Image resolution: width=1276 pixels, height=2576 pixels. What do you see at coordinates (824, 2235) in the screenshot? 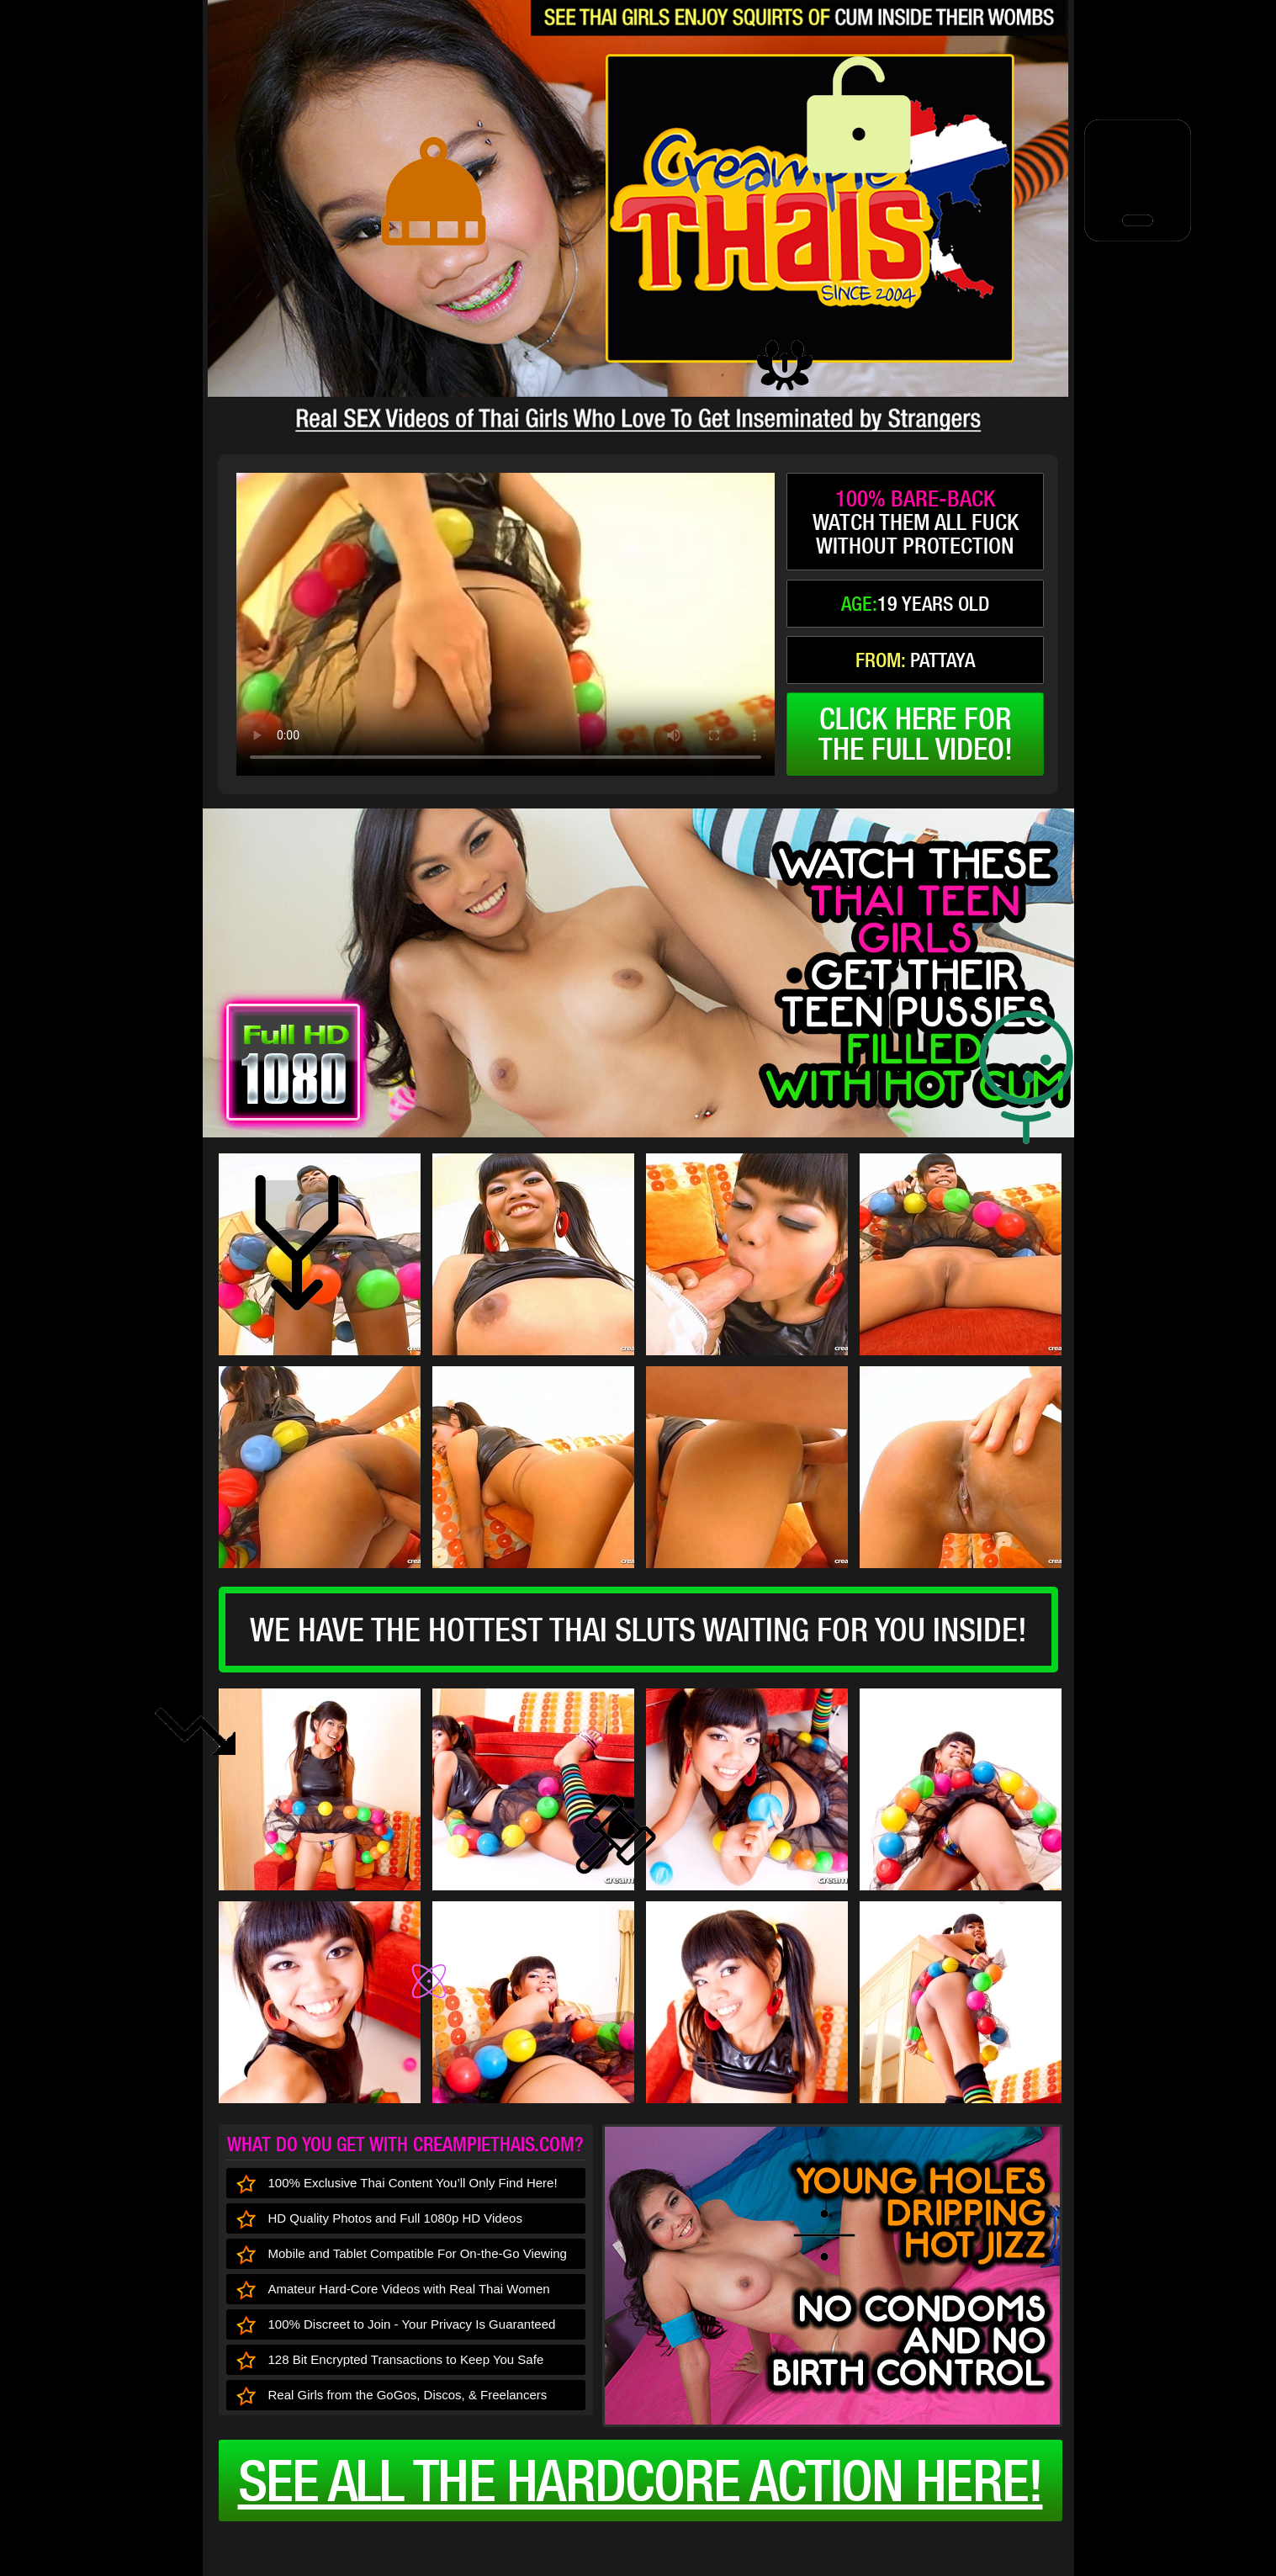
I see `perform division operation` at bounding box center [824, 2235].